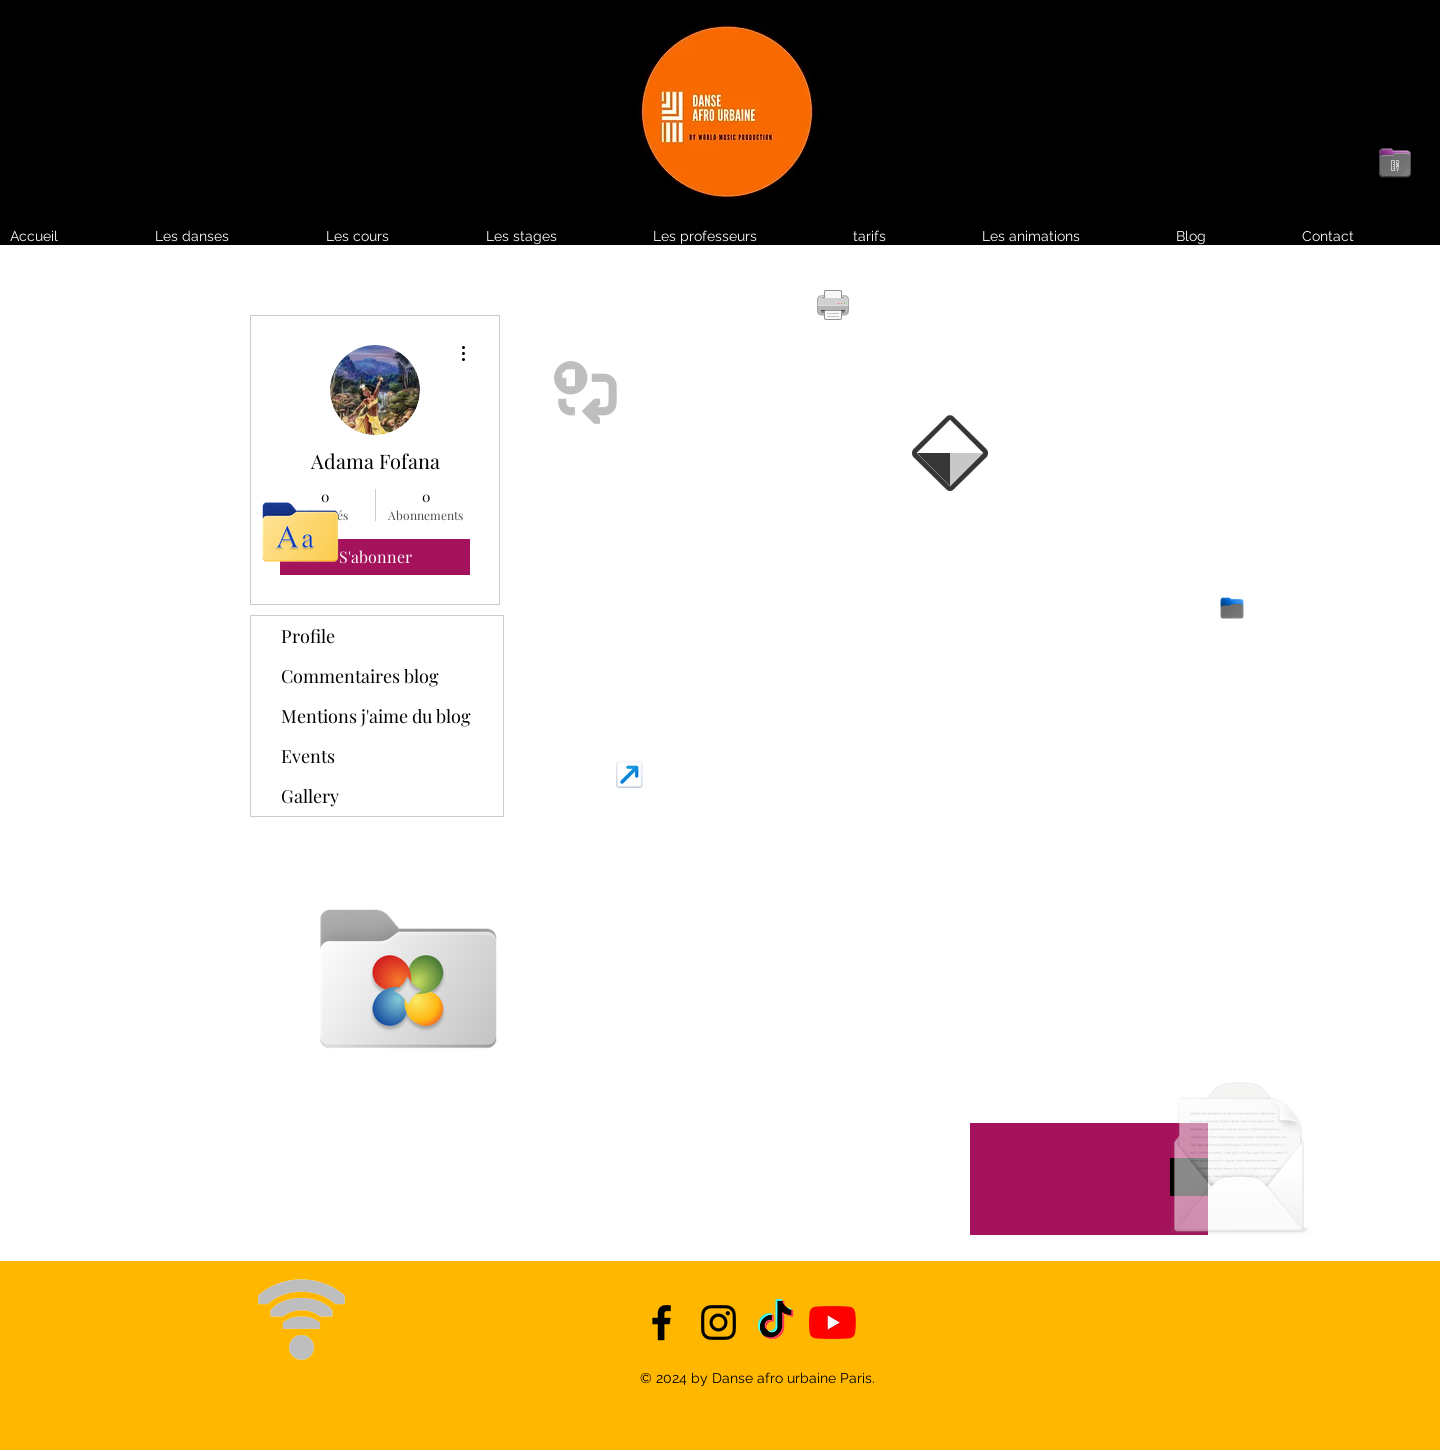 This screenshot has width=1440, height=1451. Describe the element at coordinates (950, 453) in the screenshot. I see `open fragments torrent client` at that location.